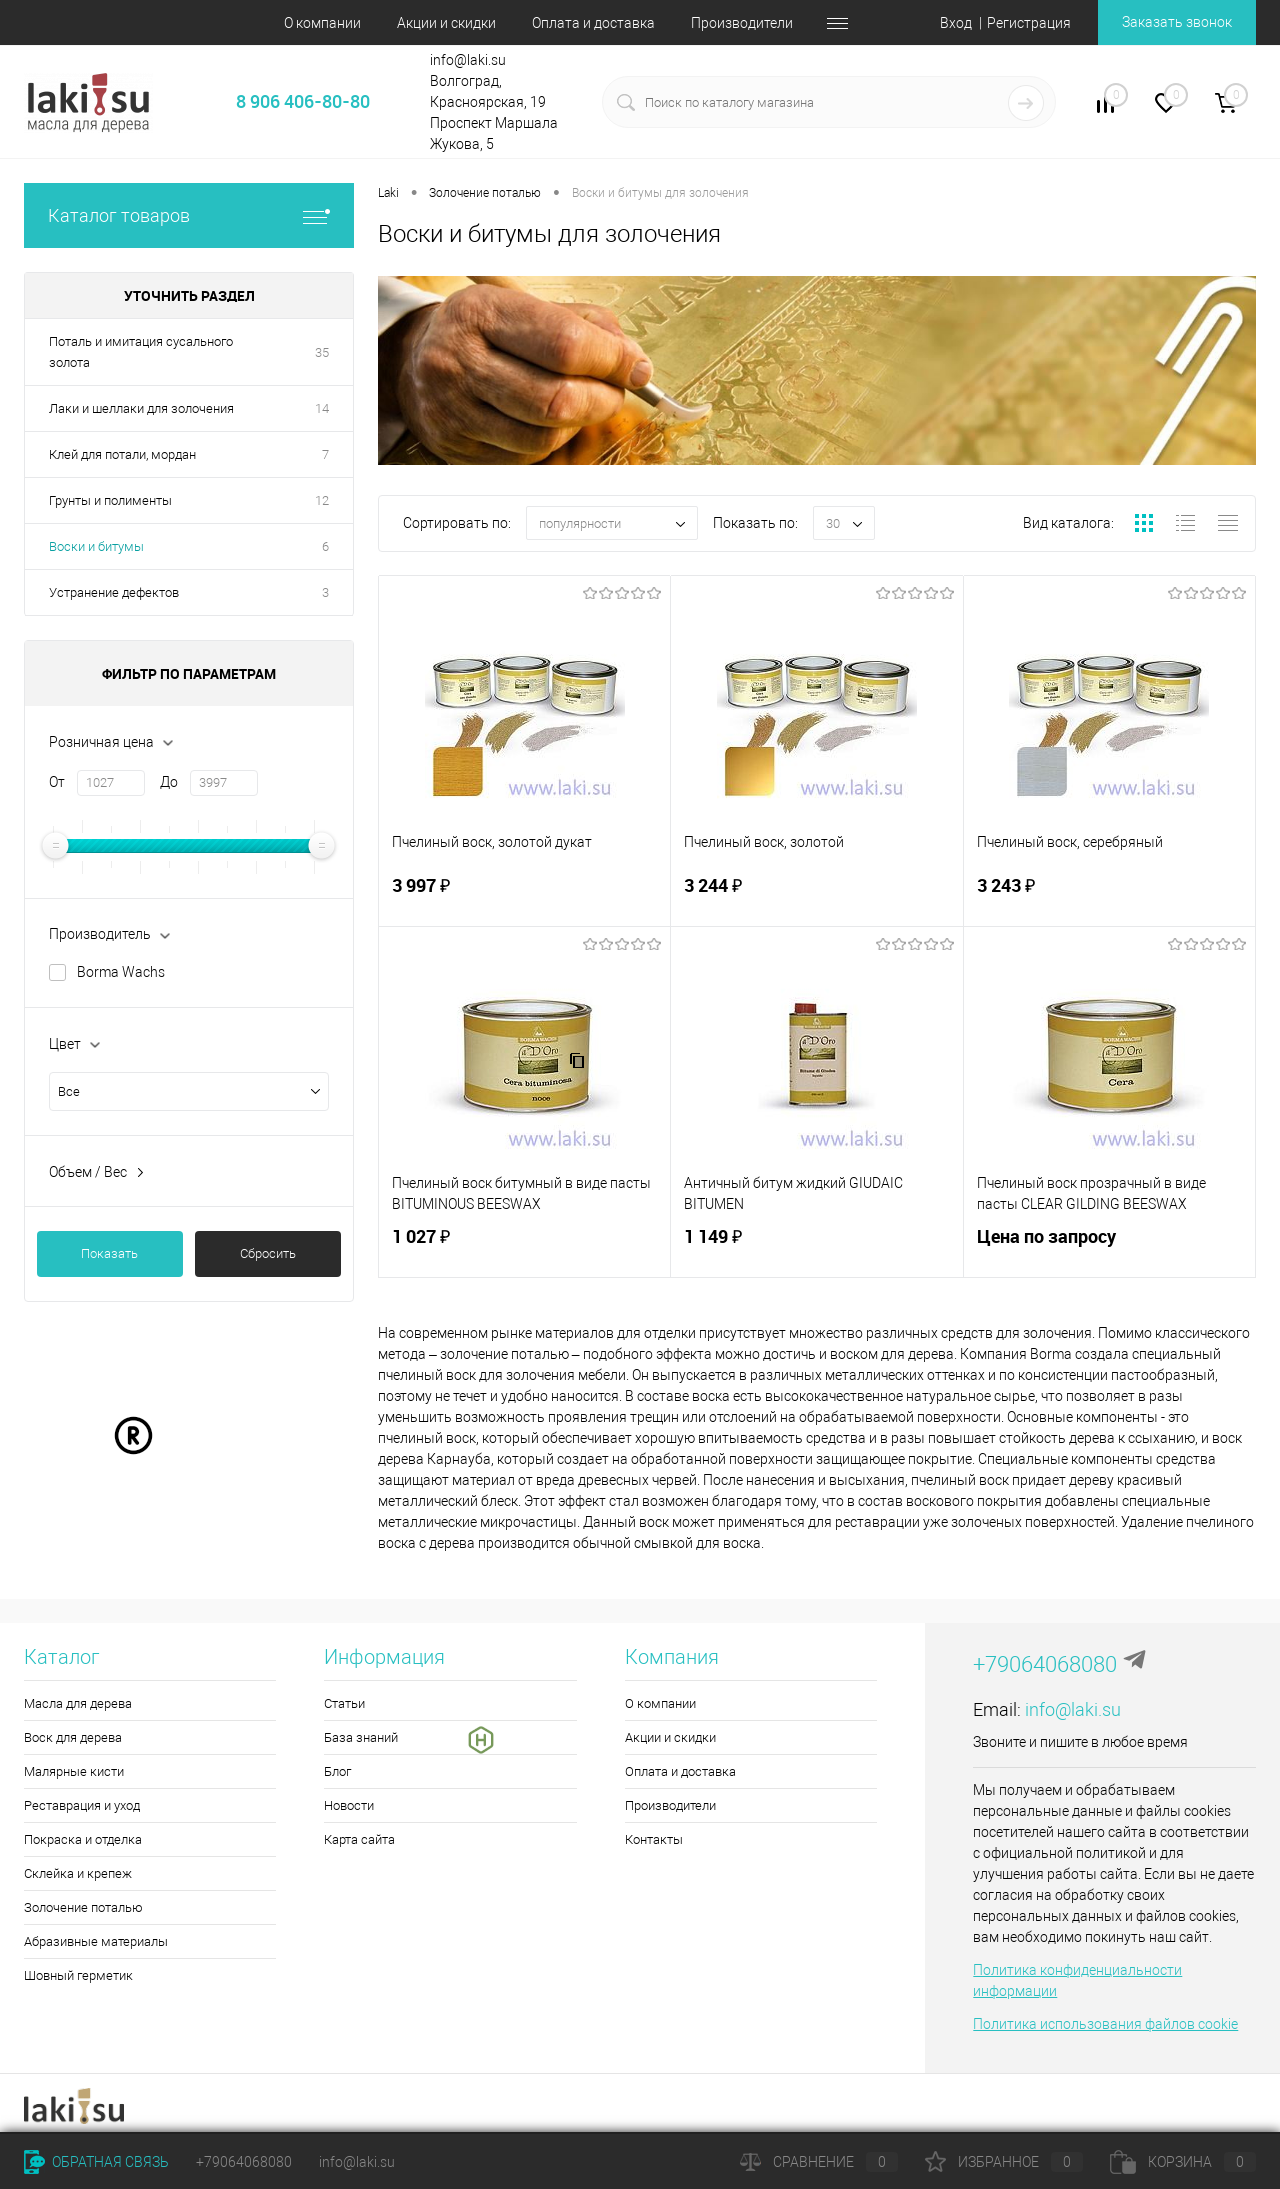 The width and height of the screenshot is (1280, 2189). What do you see at coordinates (133, 1435) in the screenshot?
I see `indicates registered trademark symbol` at bounding box center [133, 1435].